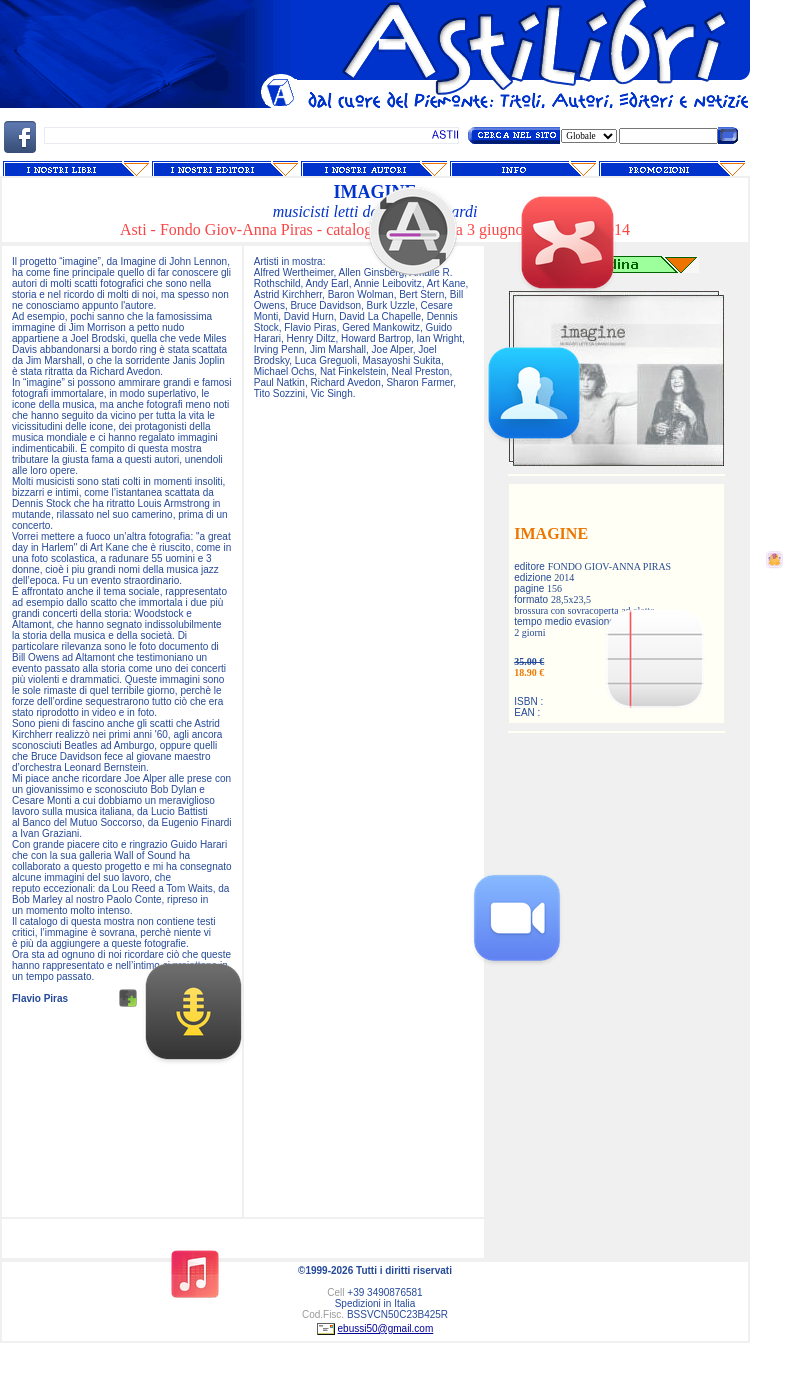 This screenshot has width=810, height=1379. I want to click on open amarok podcast app, so click(193, 1011).